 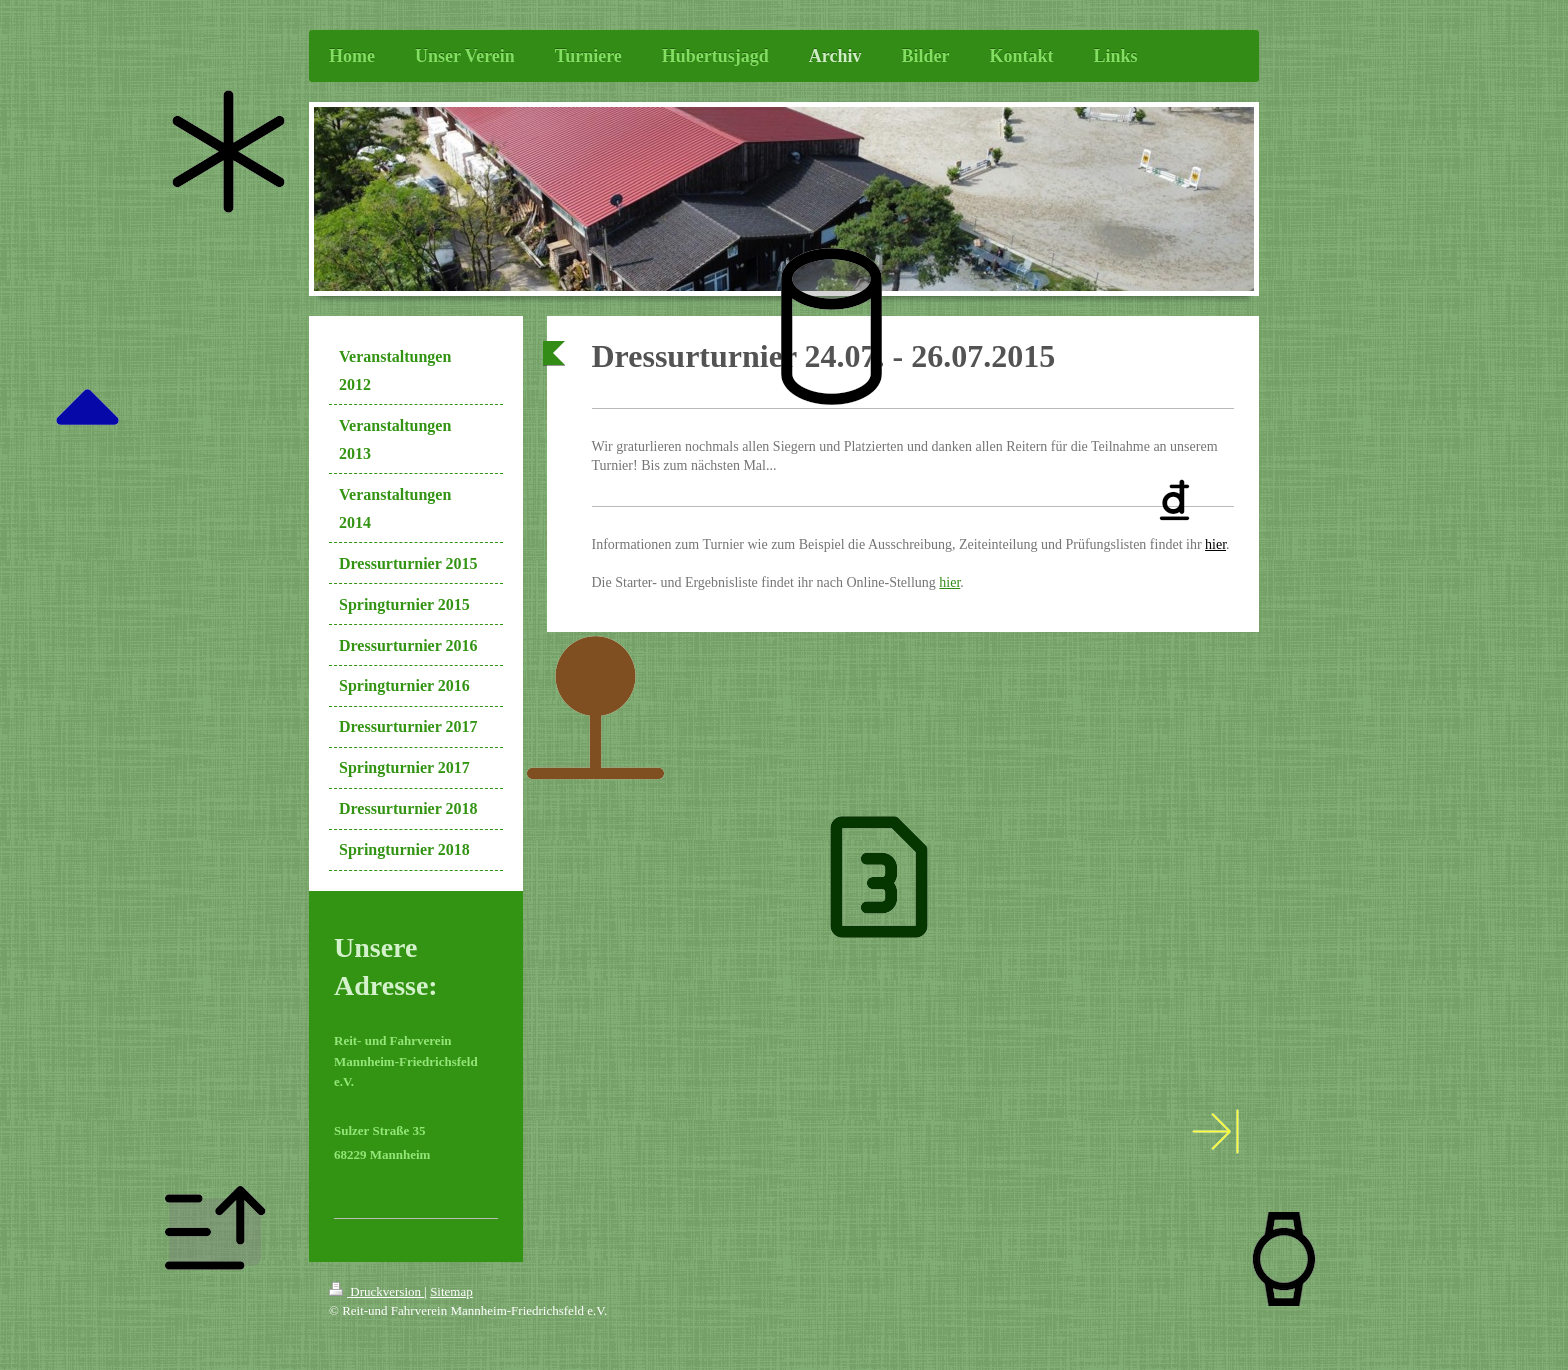 I want to click on SIM card slot 3, so click(x=879, y=877).